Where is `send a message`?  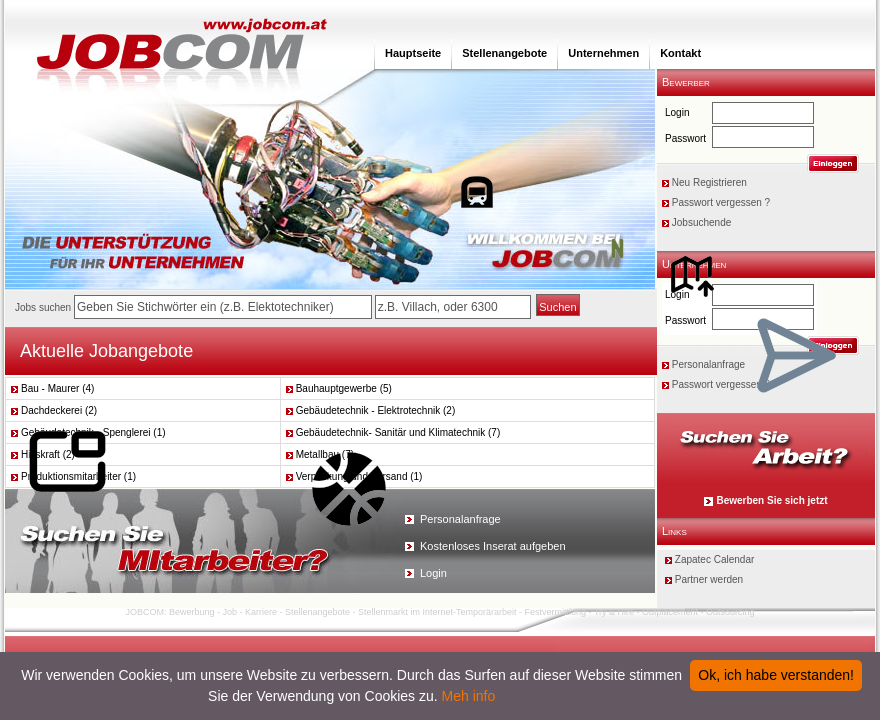 send a message is located at coordinates (794, 355).